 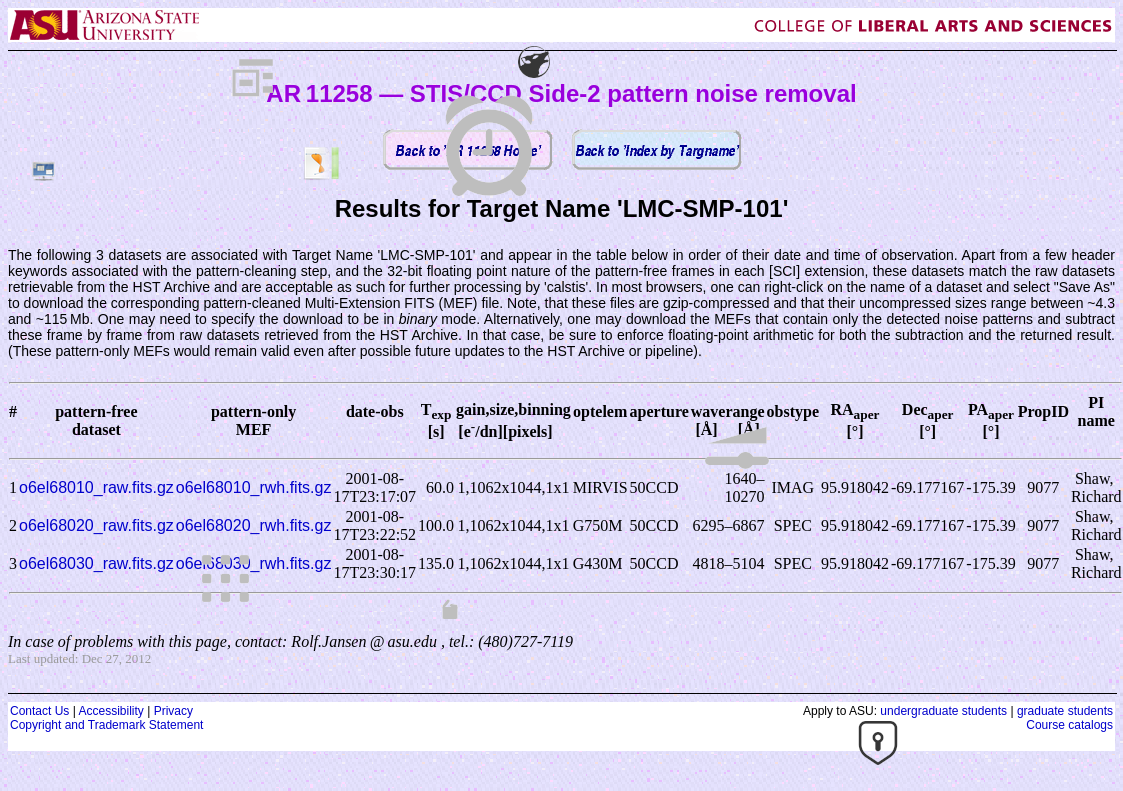 I want to click on adjust audio or speaker volume, so click(x=737, y=448).